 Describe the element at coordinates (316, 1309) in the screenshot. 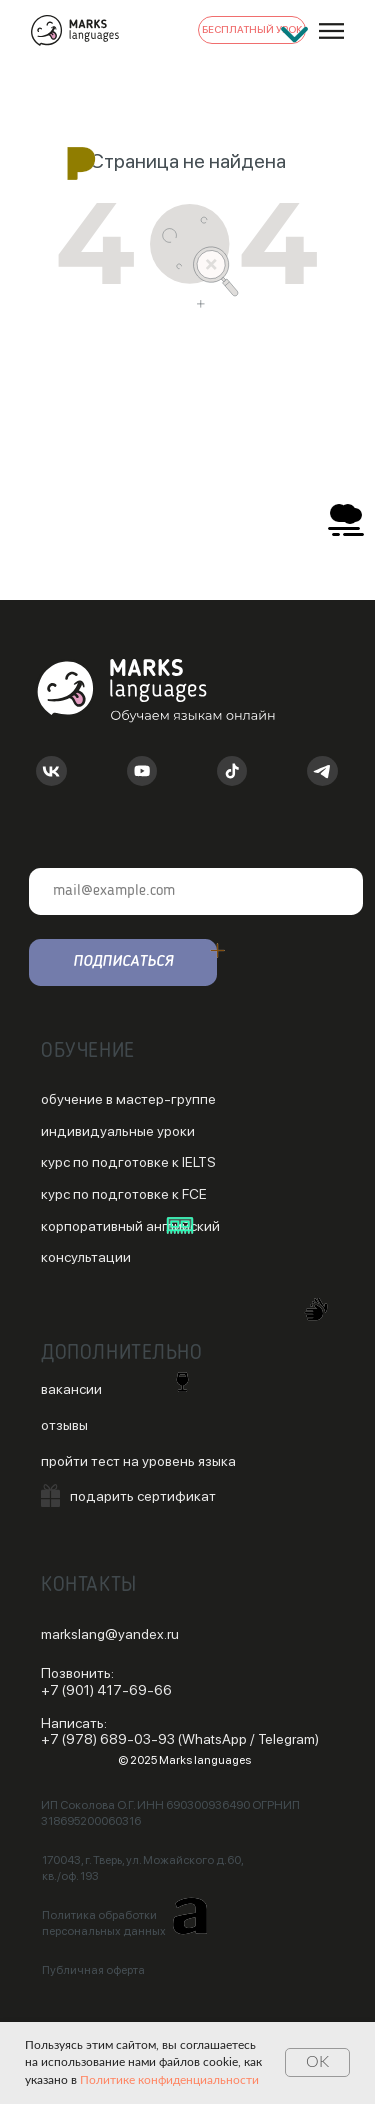

I see `access sign language interpretation options` at that location.